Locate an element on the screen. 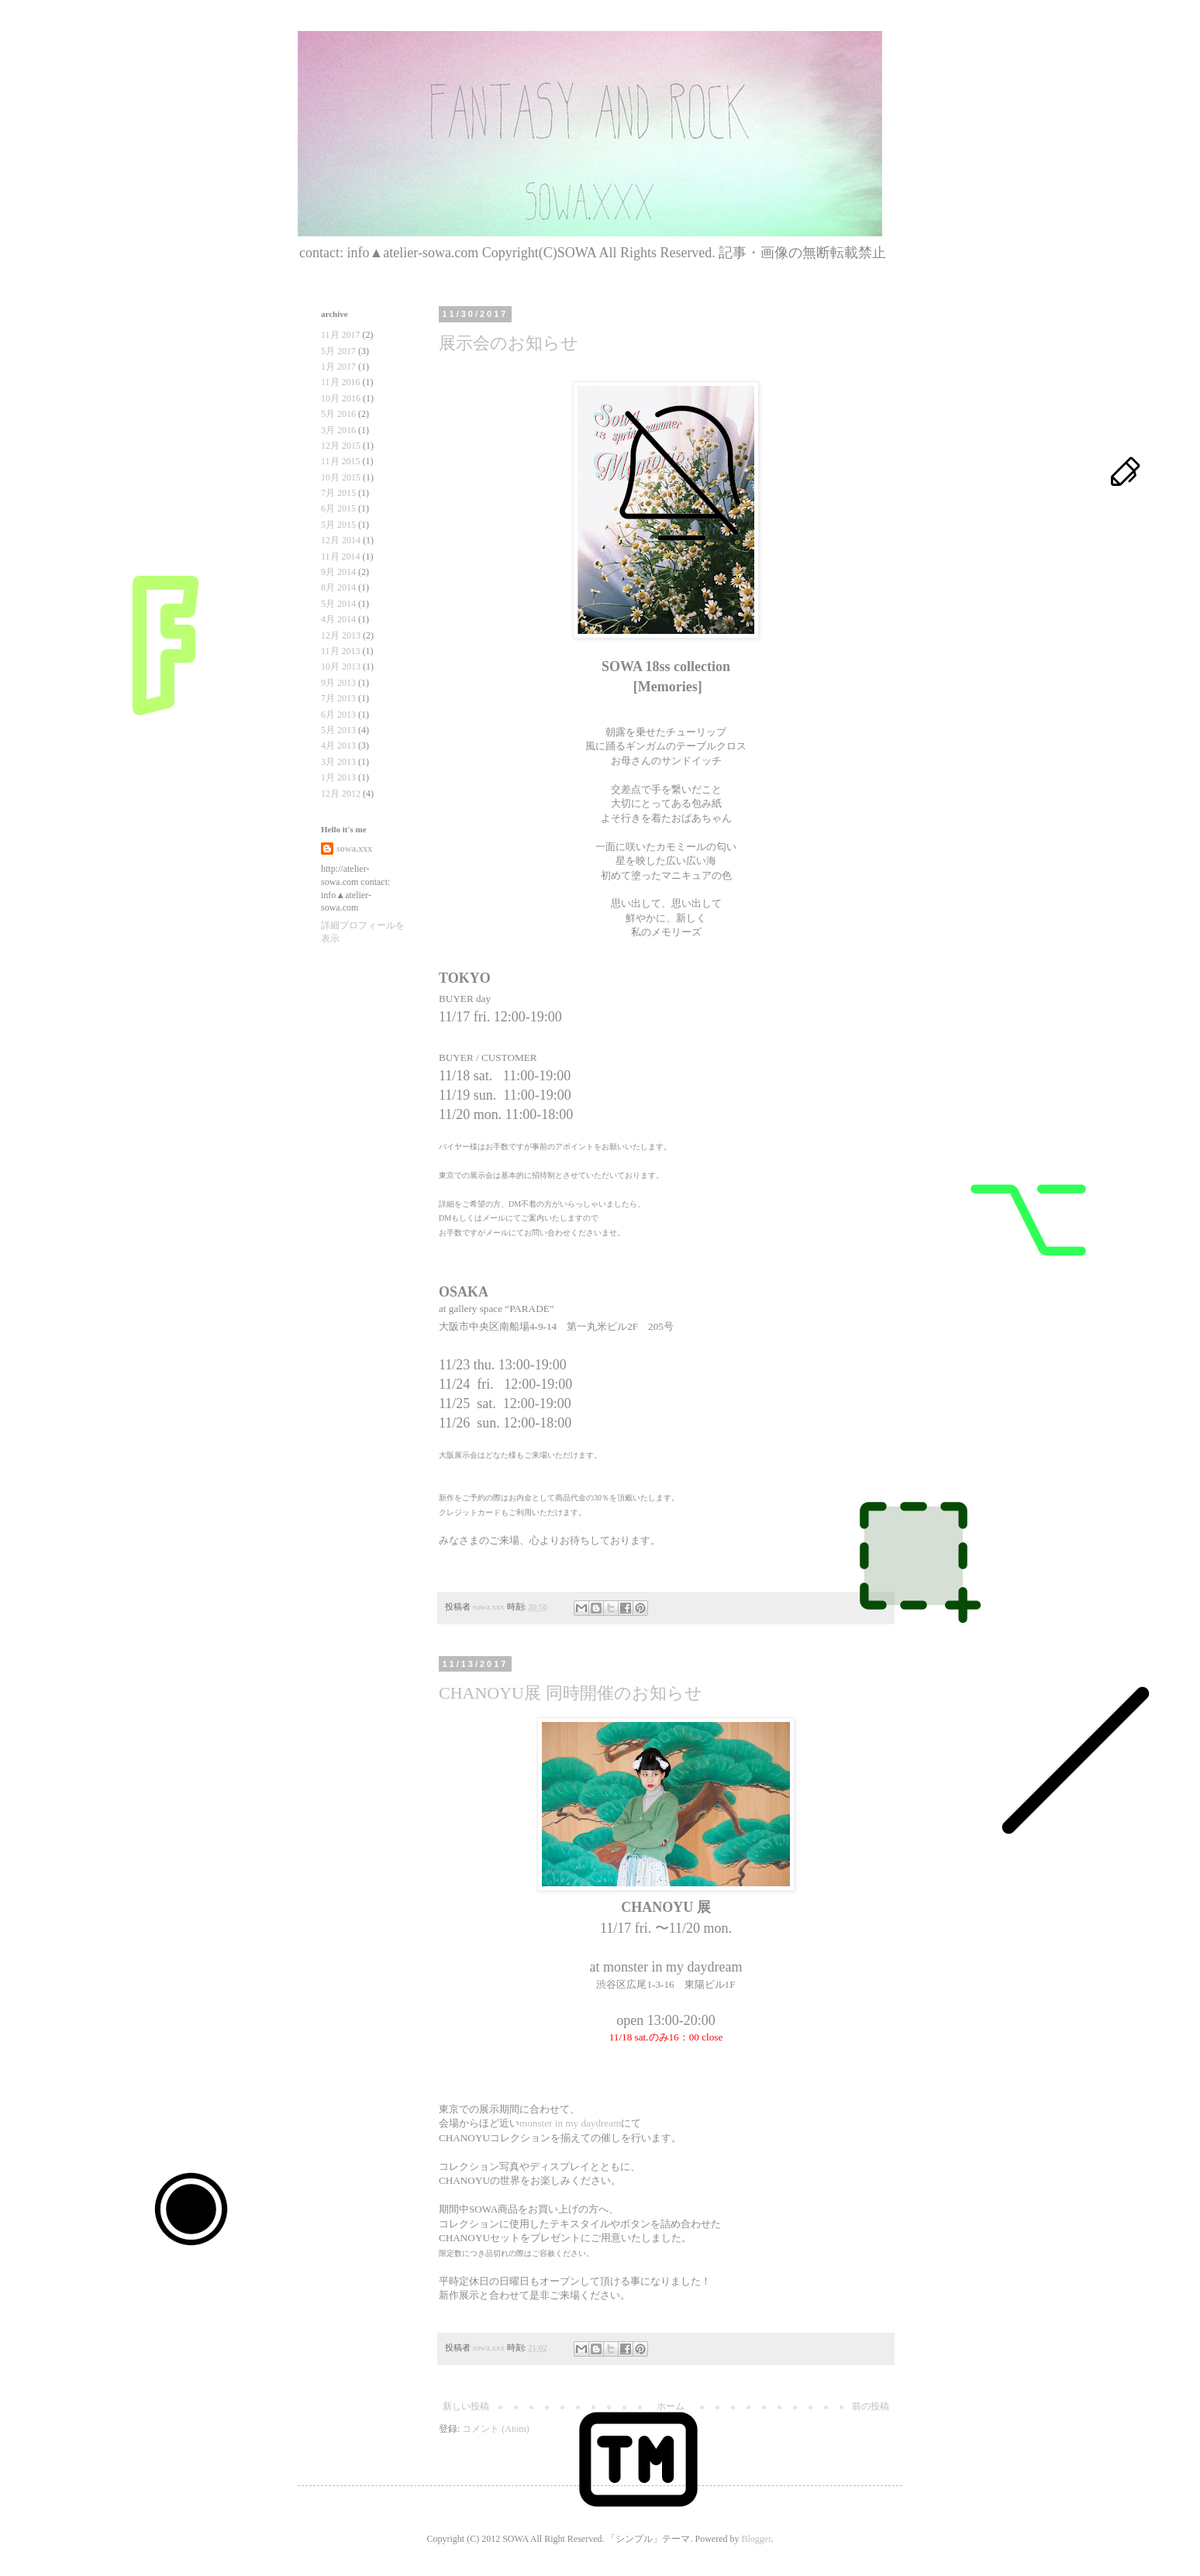  indicates a disabled or unavailable feature is located at coordinates (1075, 1760).